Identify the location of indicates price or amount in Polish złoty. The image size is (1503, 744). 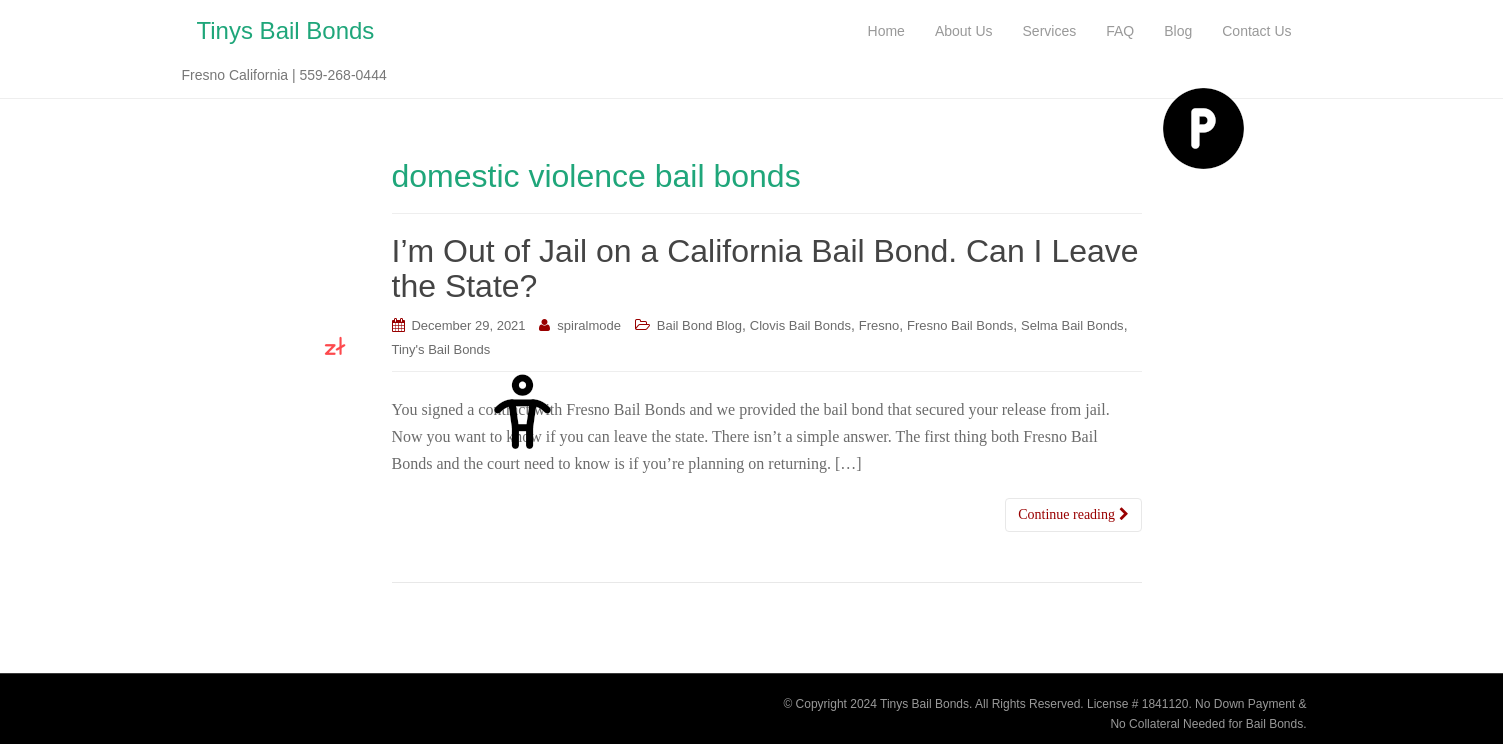
(334, 346).